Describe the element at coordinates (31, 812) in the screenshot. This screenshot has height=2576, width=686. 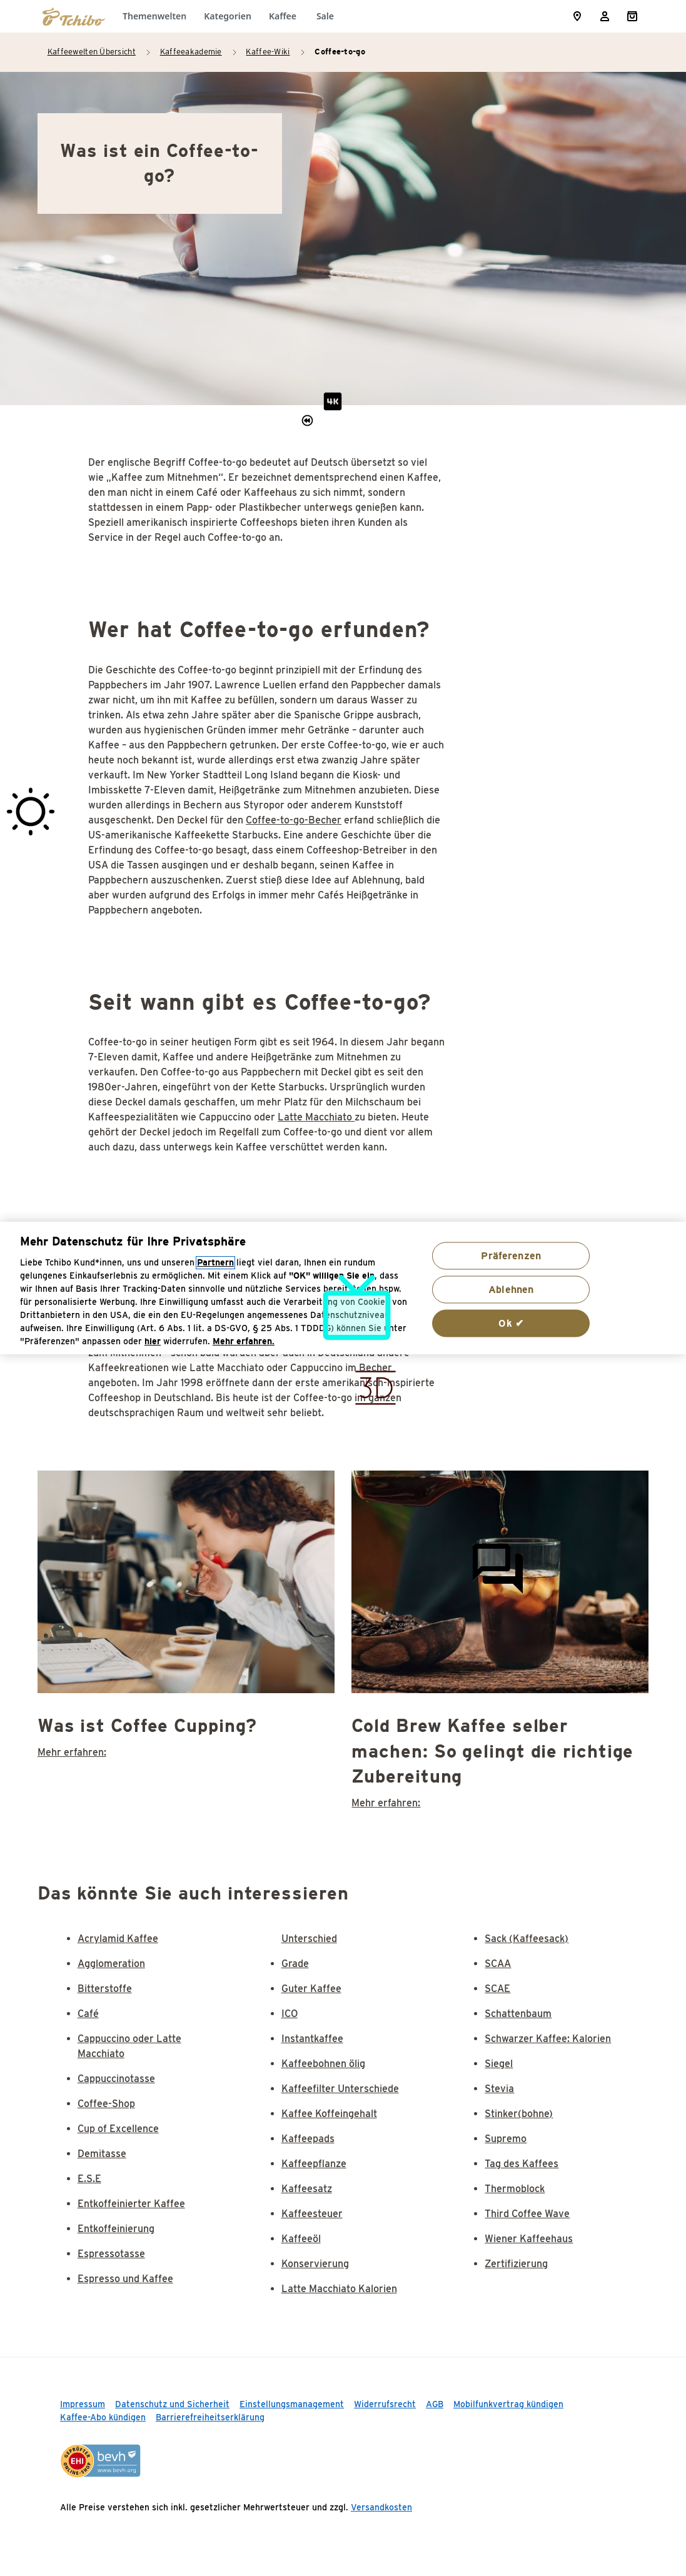
I see `reduce screen brightness` at that location.